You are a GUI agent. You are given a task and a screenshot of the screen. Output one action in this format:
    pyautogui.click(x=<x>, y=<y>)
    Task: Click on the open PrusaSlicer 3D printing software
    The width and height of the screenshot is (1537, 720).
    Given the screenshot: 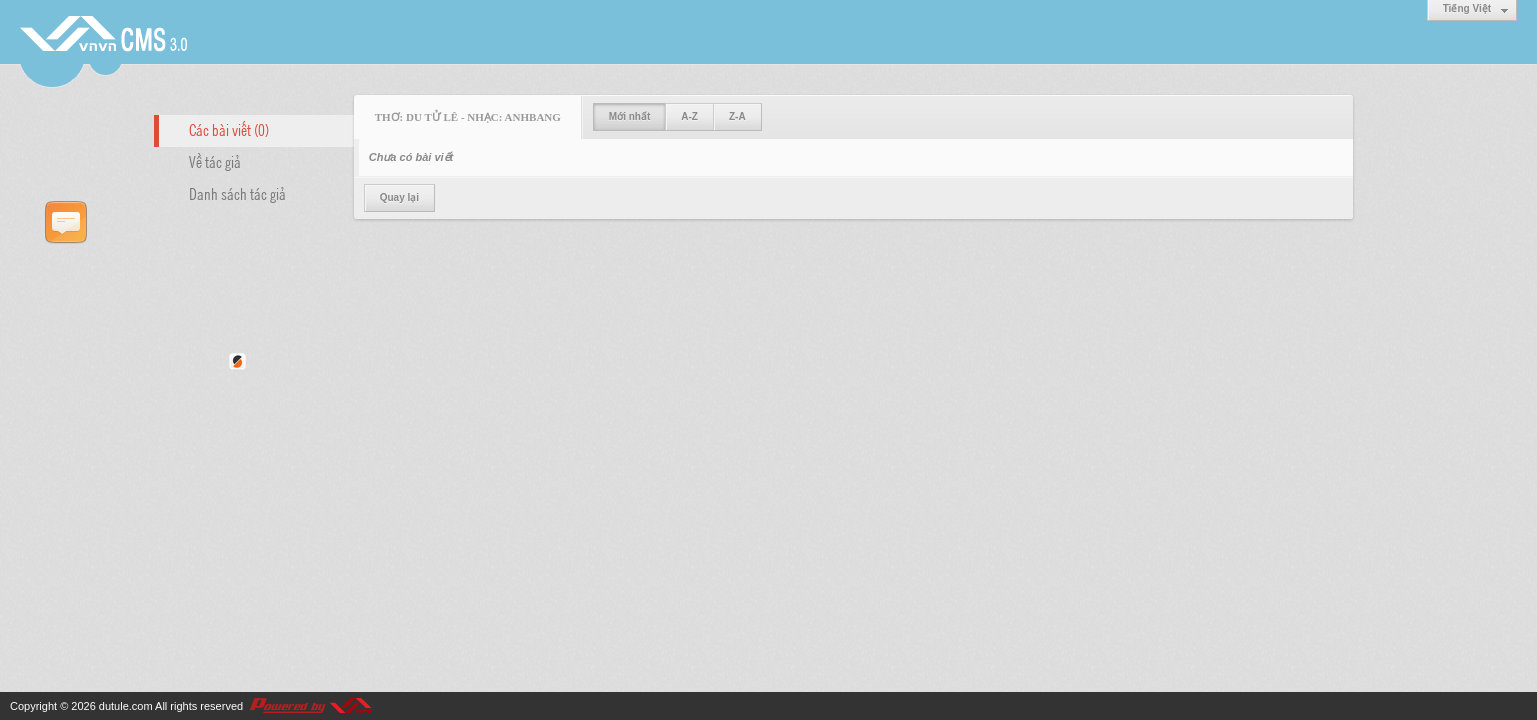 What is the action you would take?
    pyautogui.click(x=237, y=361)
    